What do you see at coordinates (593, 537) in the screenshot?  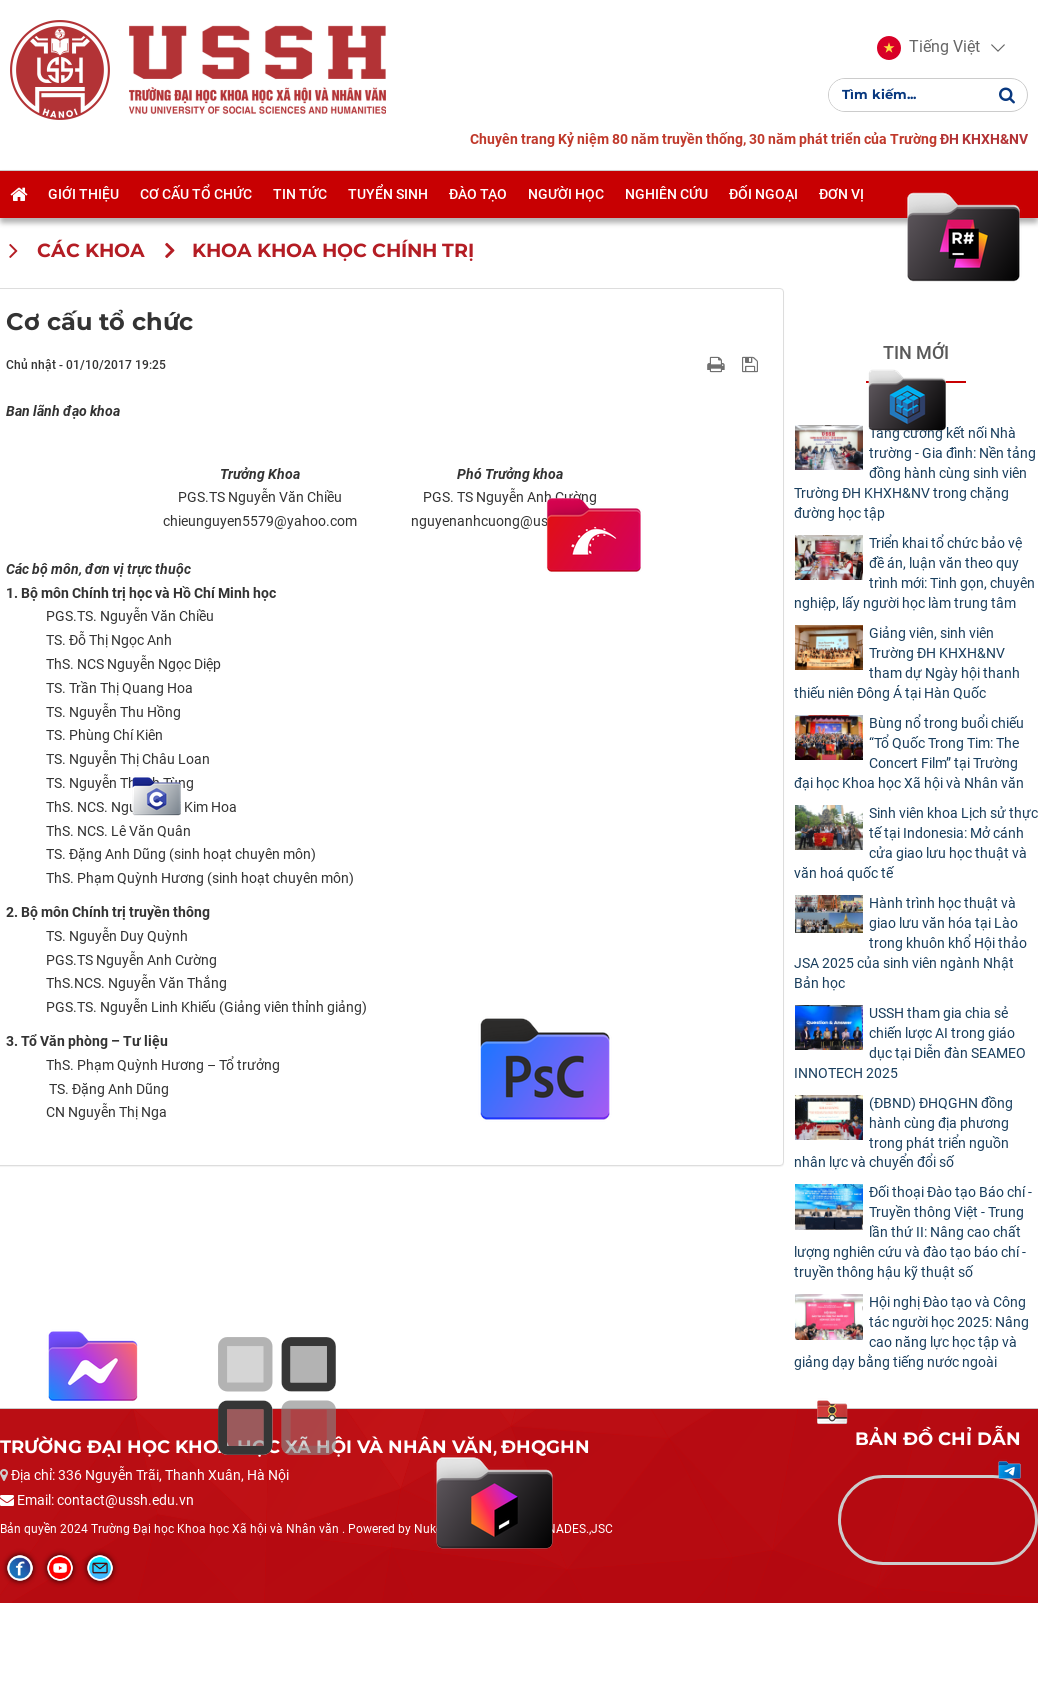 I see `folder containing ruby on rails project files` at bounding box center [593, 537].